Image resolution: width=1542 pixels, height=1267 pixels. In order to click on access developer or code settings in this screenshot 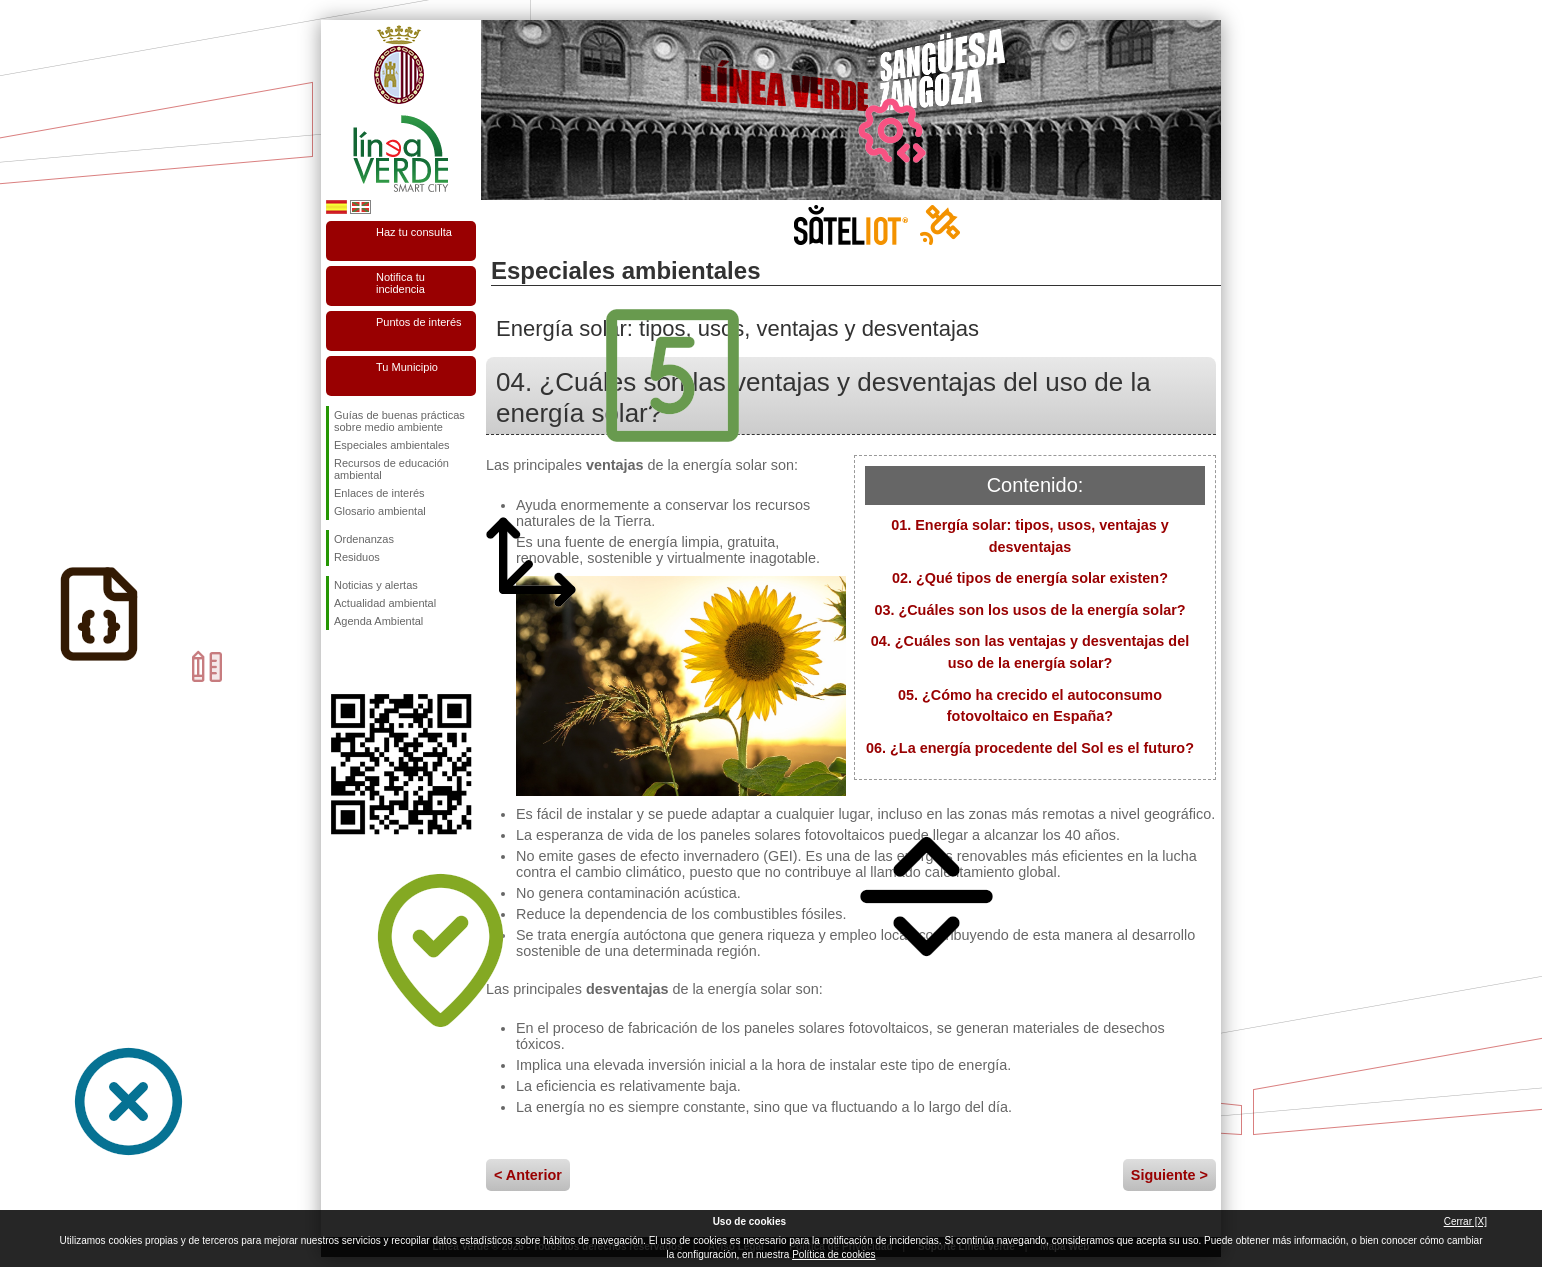, I will do `click(890, 130)`.